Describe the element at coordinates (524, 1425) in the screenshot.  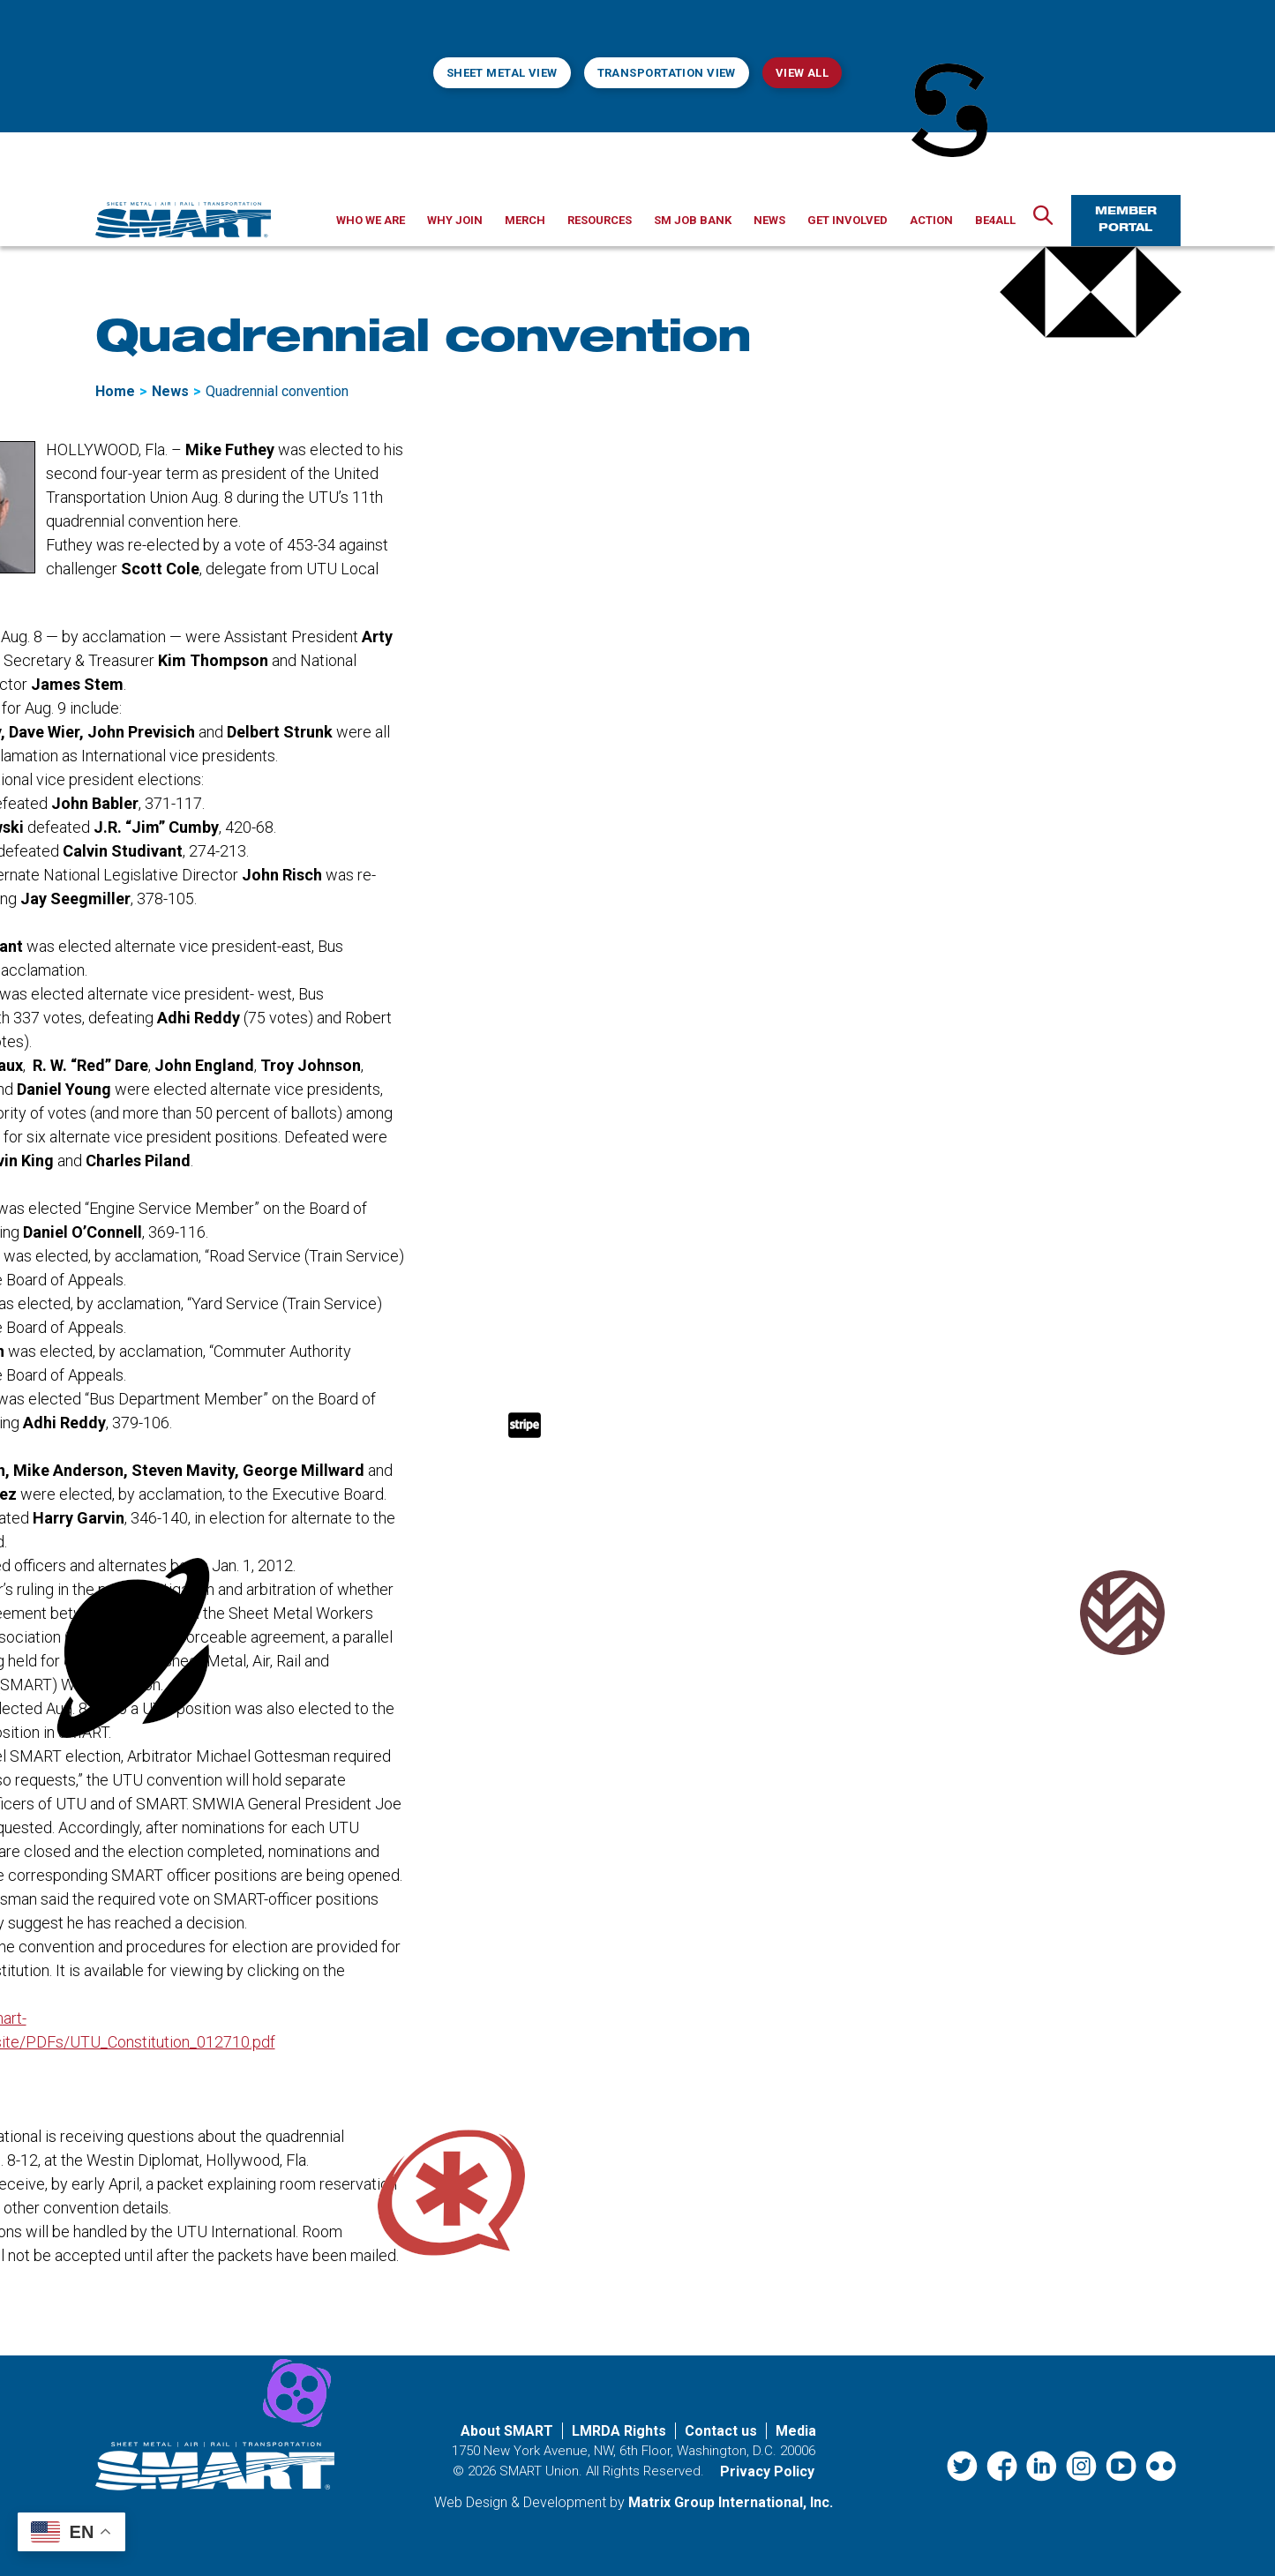
I see `pay with Stripe` at that location.